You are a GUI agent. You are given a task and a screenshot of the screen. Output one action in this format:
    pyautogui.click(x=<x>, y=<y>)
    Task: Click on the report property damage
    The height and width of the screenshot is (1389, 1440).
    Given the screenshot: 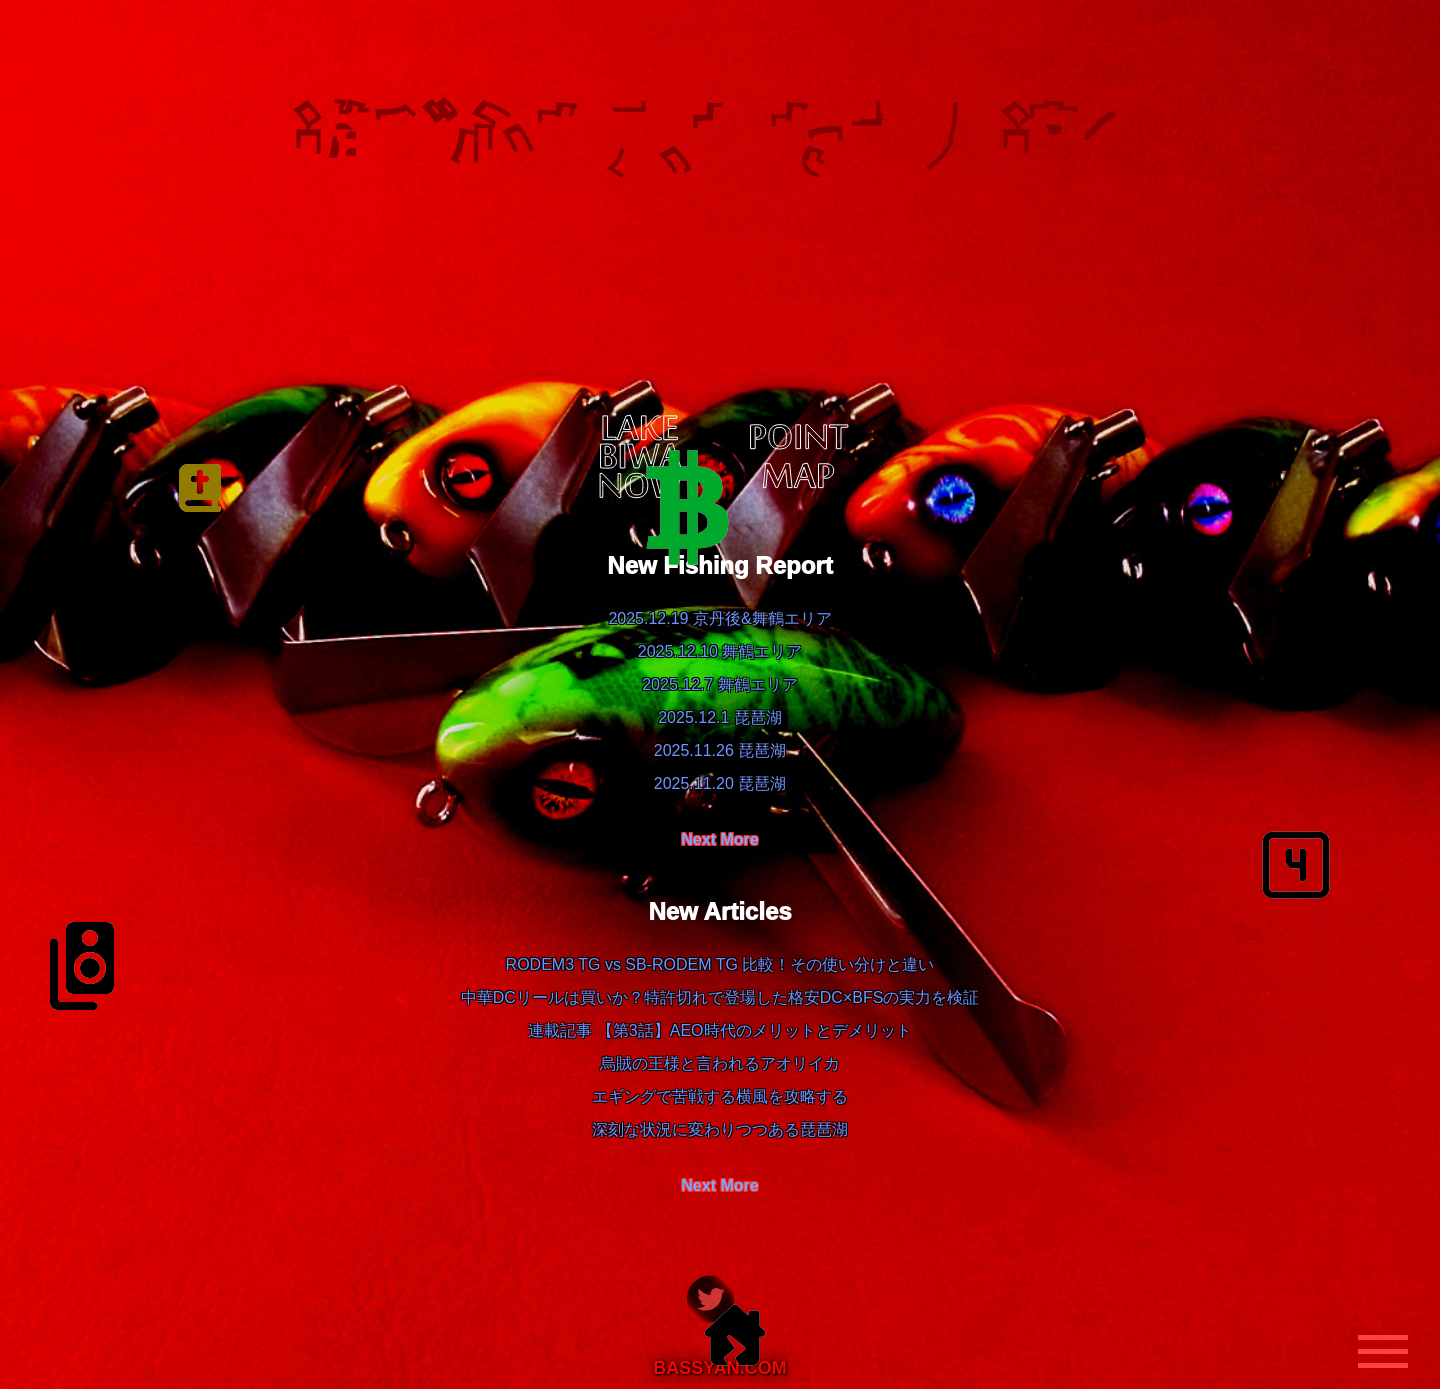 What is the action you would take?
    pyautogui.click(x=735, y=1335)
    